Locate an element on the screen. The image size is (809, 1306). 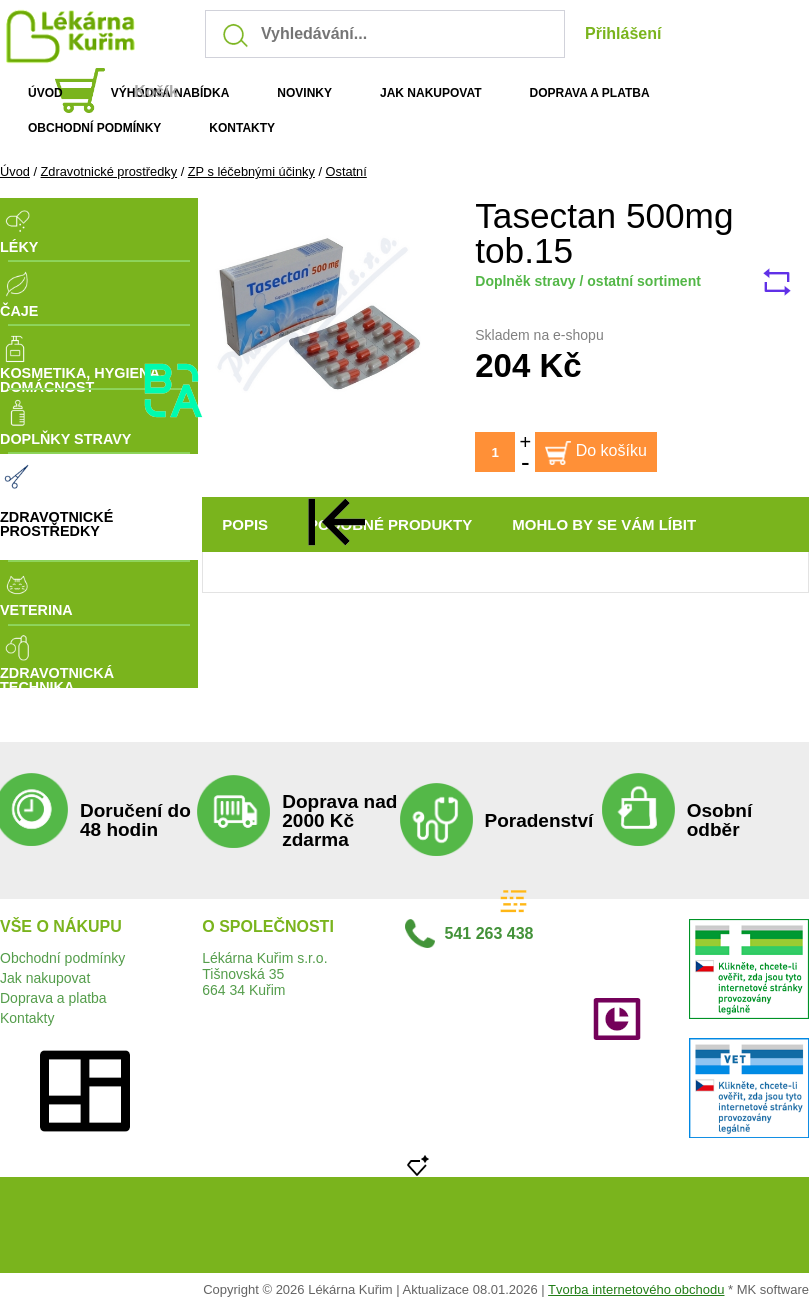
indicates misty or foggy weather conditions is located at coordinates (513, 900).